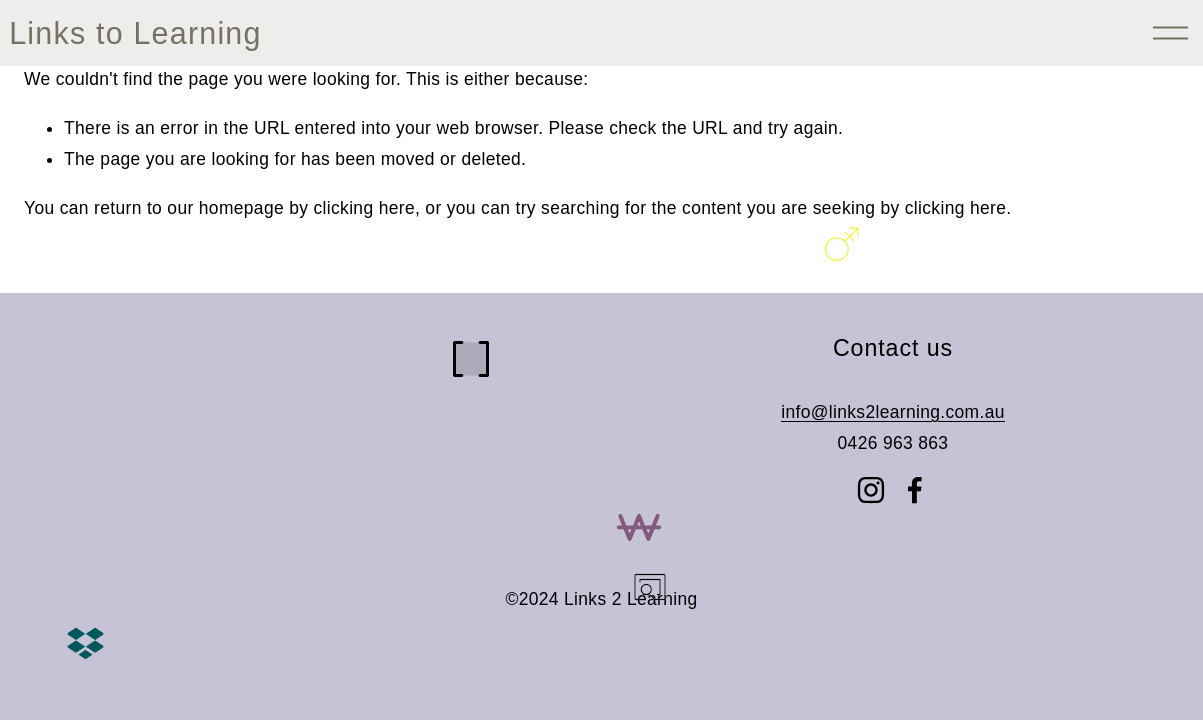 The height and width of the screenshot is (720, 1203). What do you see at coordinates (639, 526) in the screenshot?
I see `indicates south korean won currency` at bounding box center [639, 526].